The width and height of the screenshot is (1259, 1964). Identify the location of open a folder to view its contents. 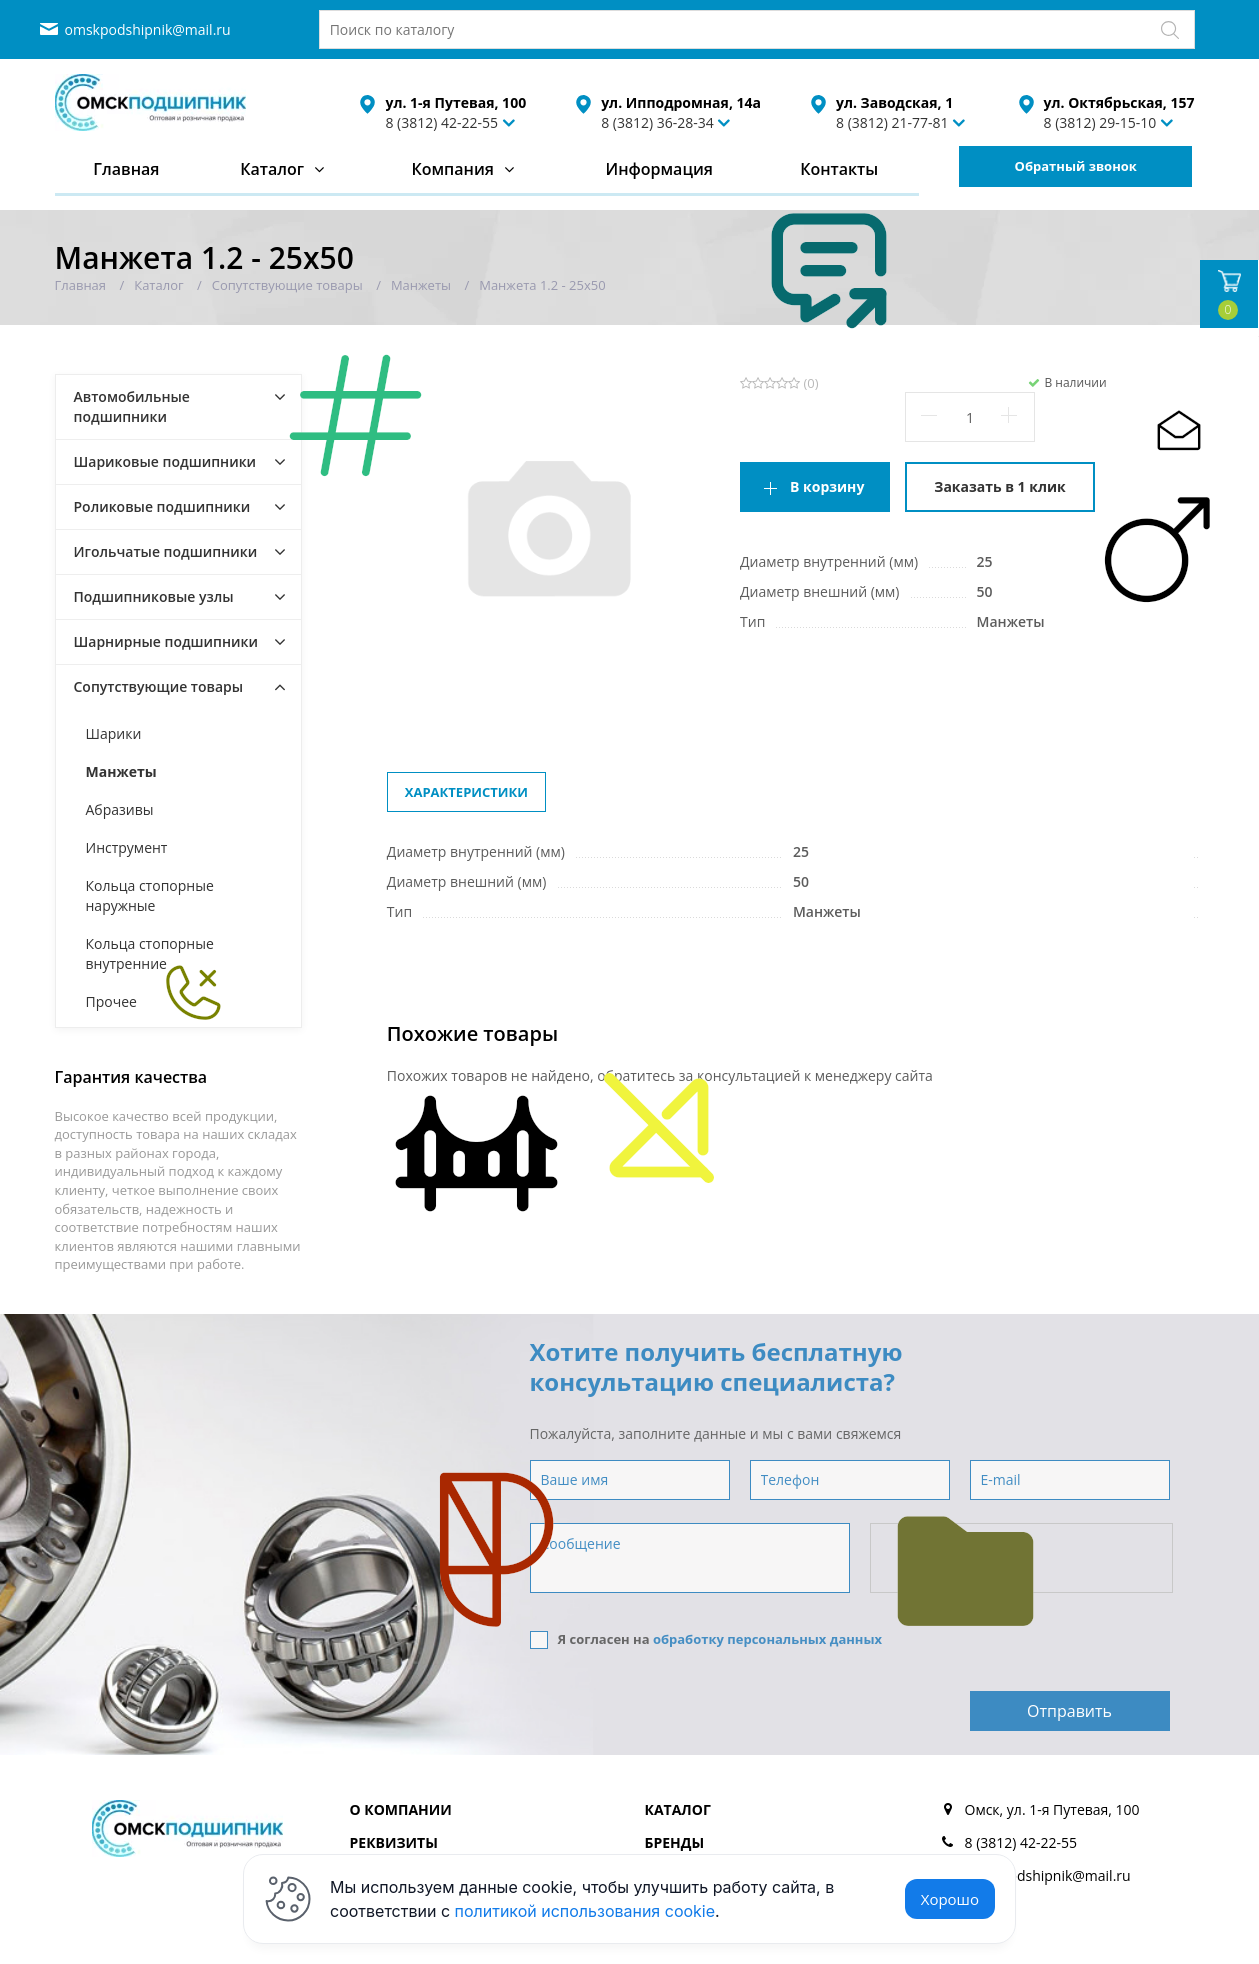
(965, 1568).